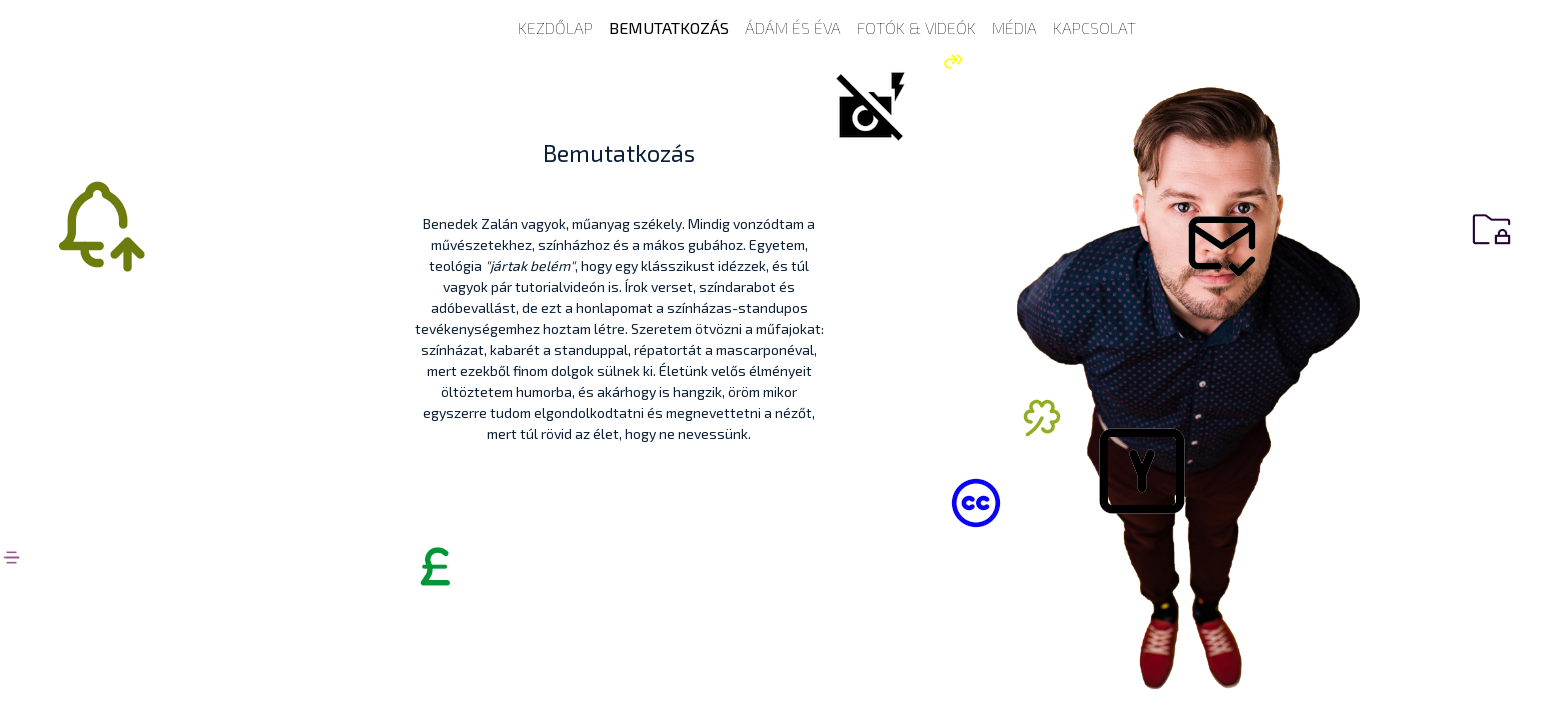 The image size is (1568, 720). I want to click on email sent successfully, so click(1222, 243).